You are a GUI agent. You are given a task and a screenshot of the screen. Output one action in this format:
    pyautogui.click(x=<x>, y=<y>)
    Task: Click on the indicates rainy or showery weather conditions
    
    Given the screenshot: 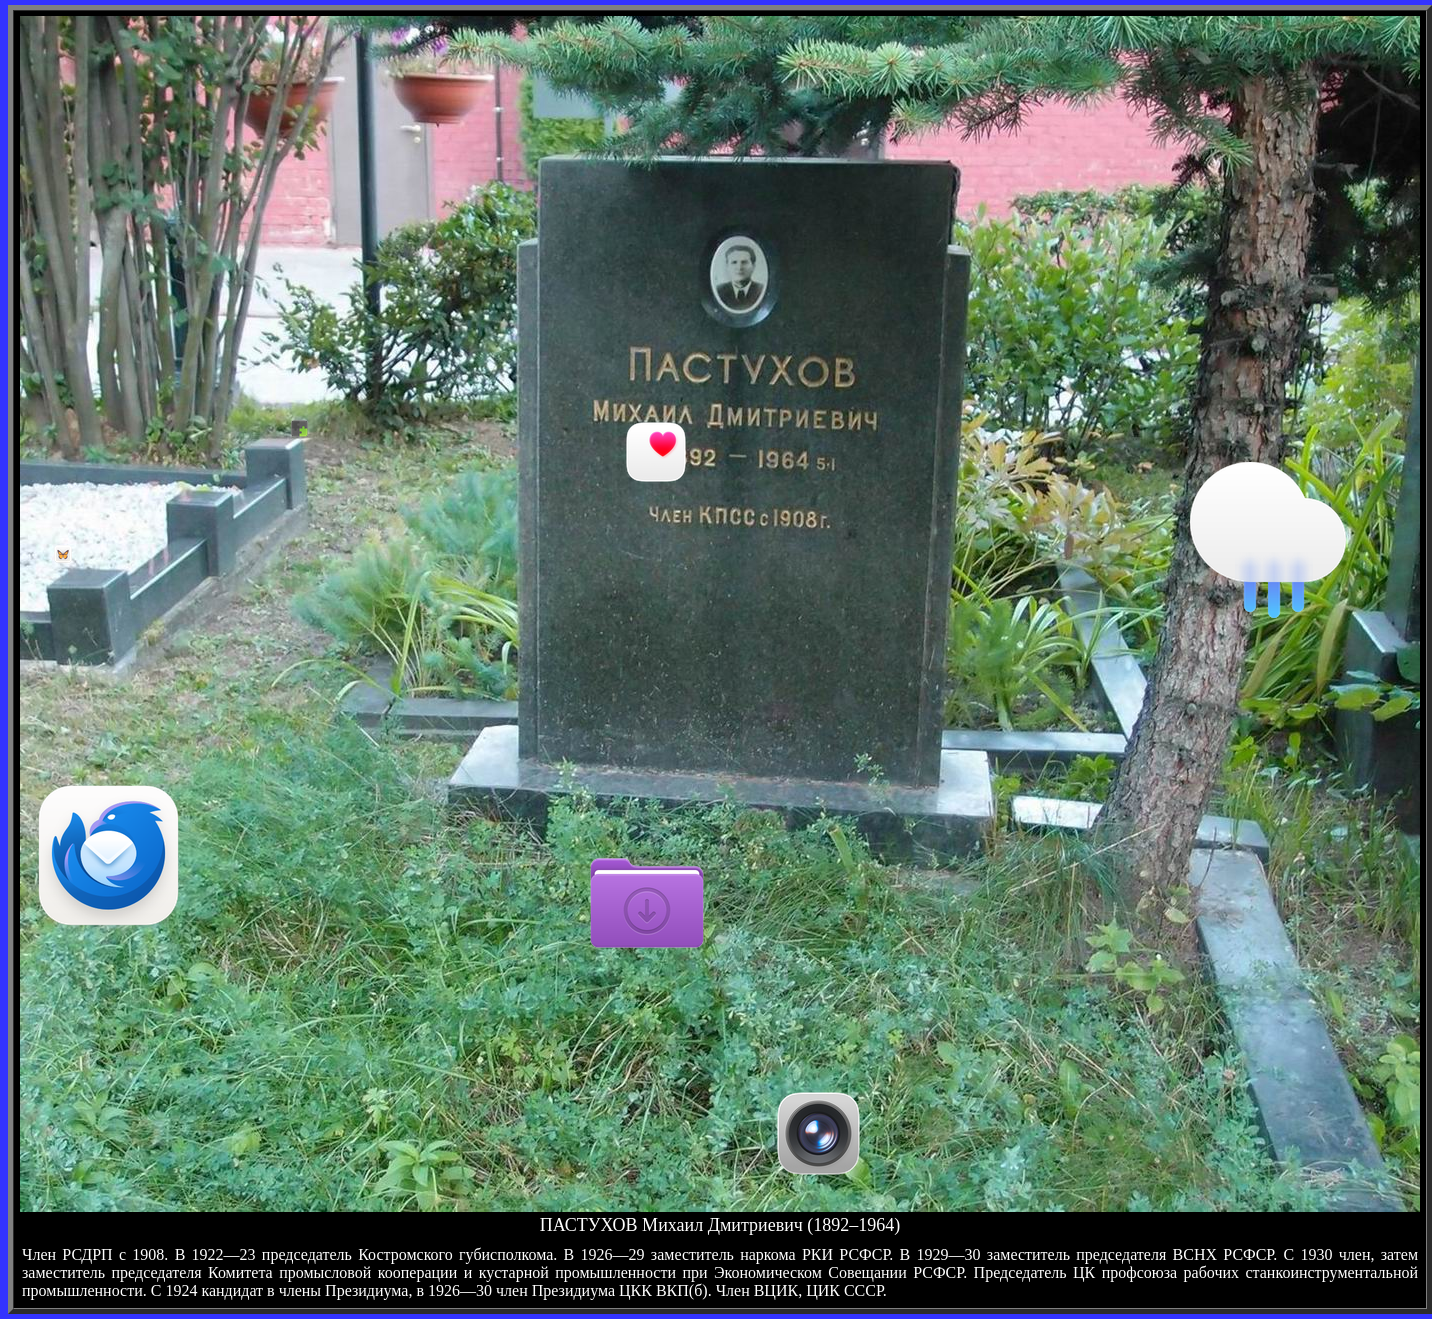 What is the action you would take?
    pyautogui.click(x=1268, y=540)
    